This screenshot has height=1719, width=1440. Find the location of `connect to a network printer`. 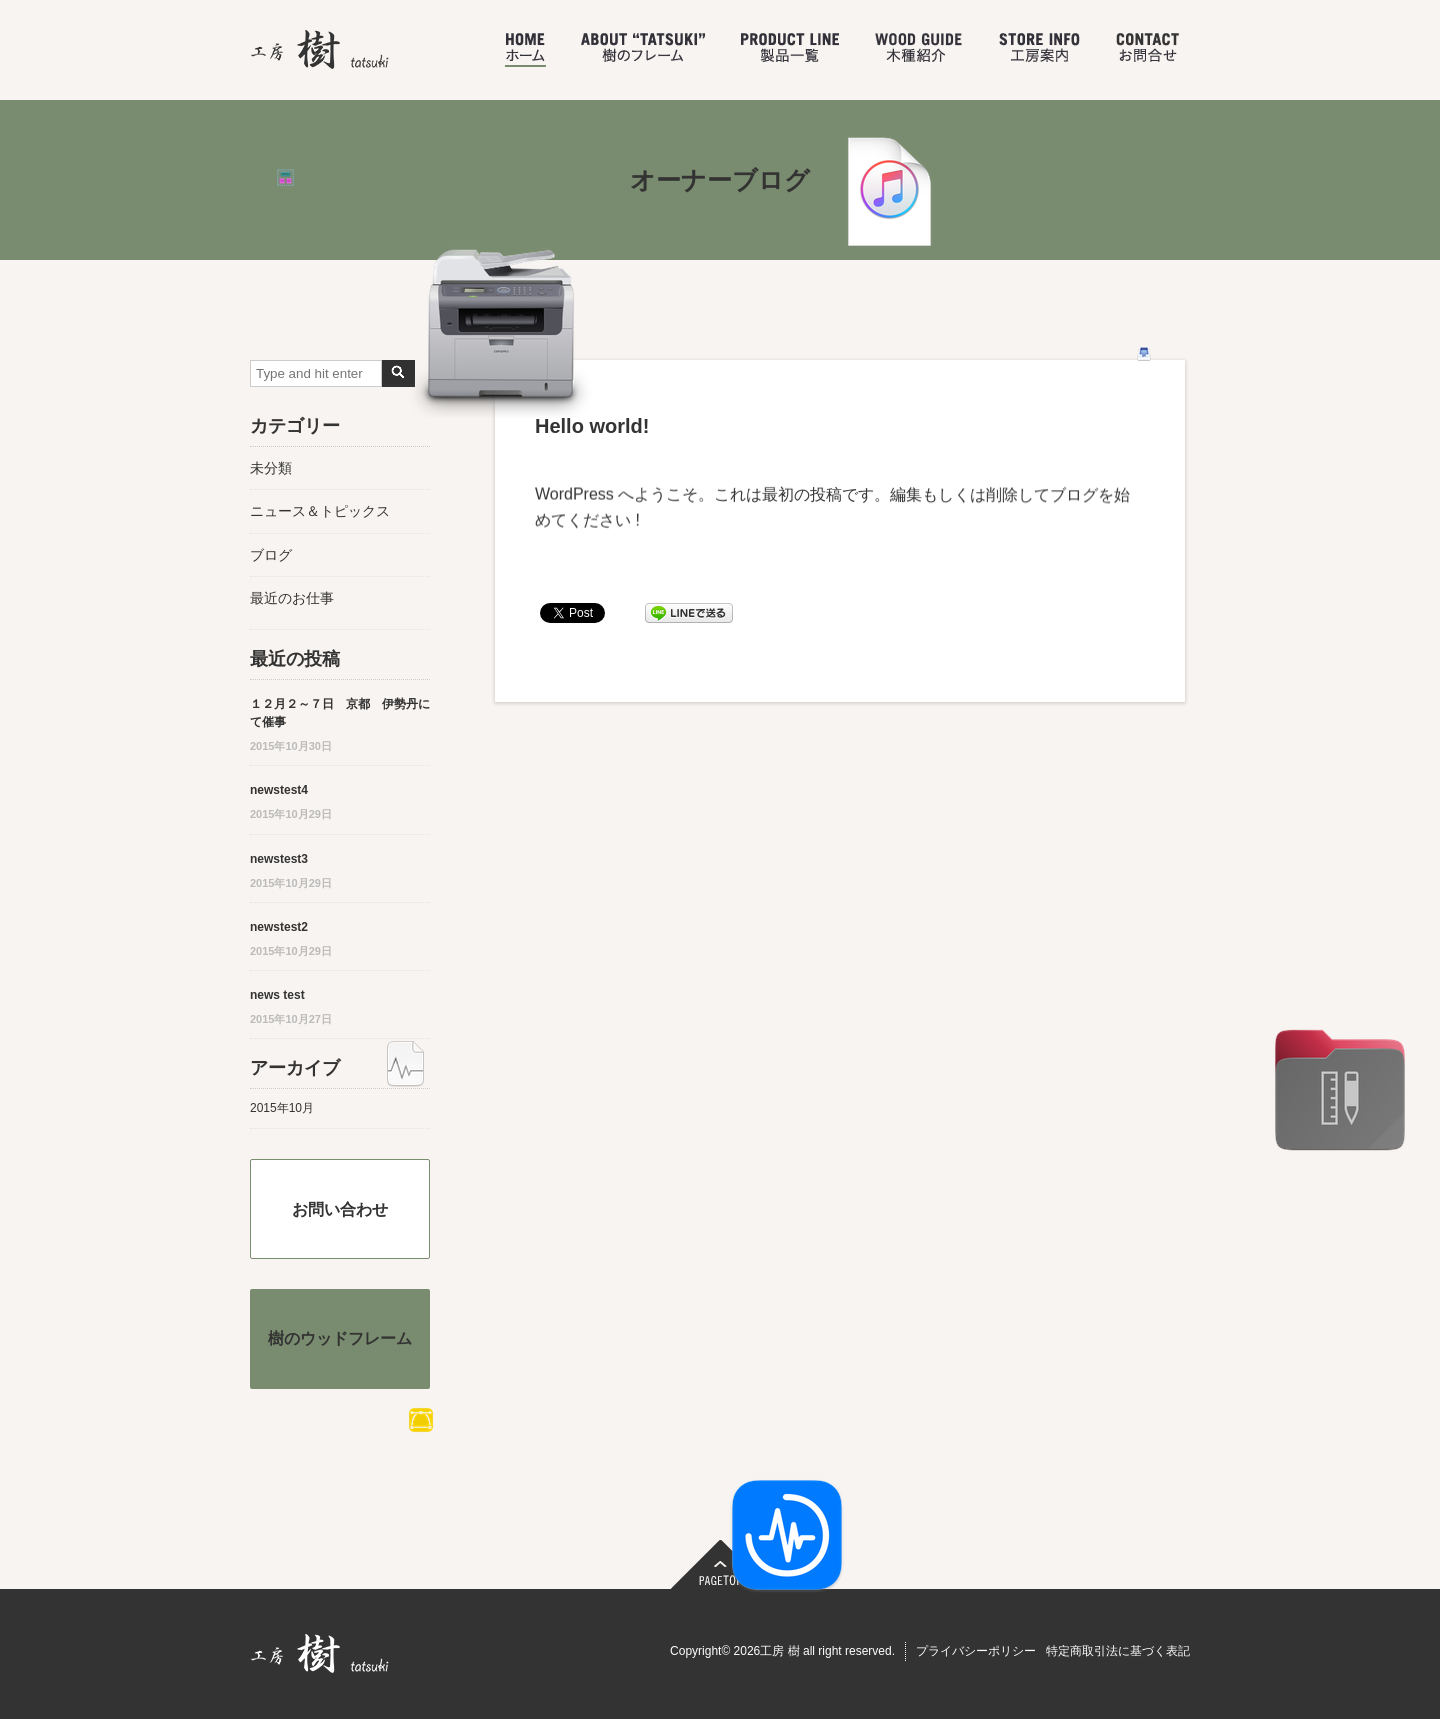

connect to a network printer is located at coordinates (500, 324).